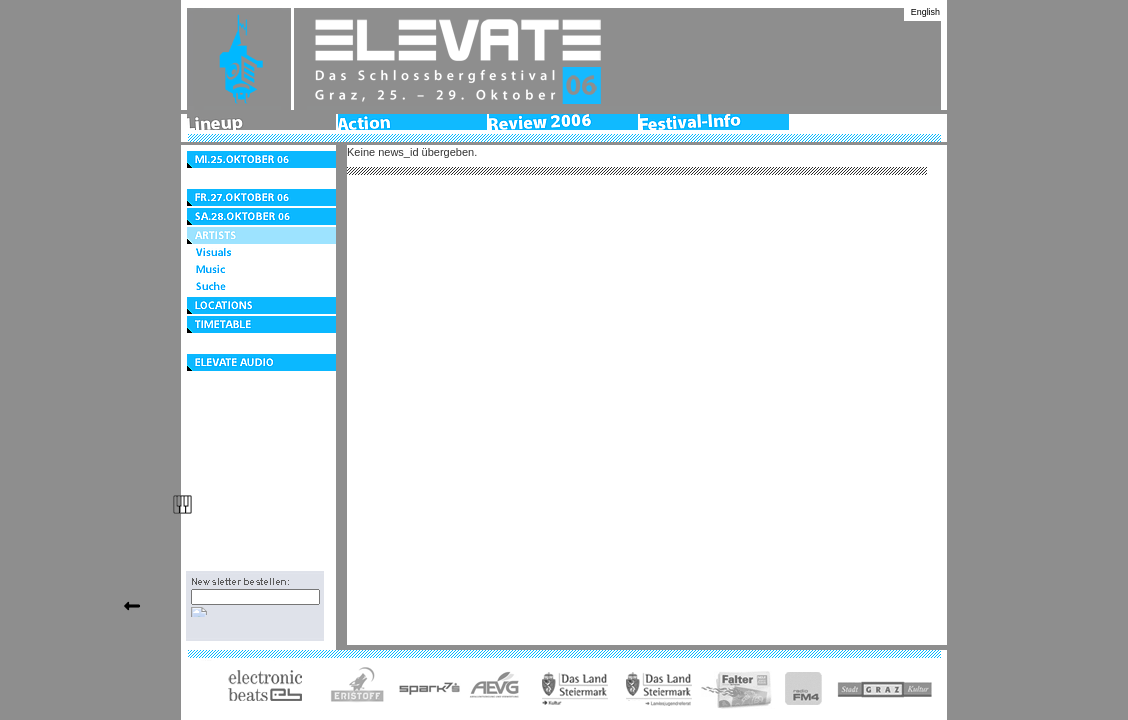  I want to click on go back to previous screen, so click(132, 606).